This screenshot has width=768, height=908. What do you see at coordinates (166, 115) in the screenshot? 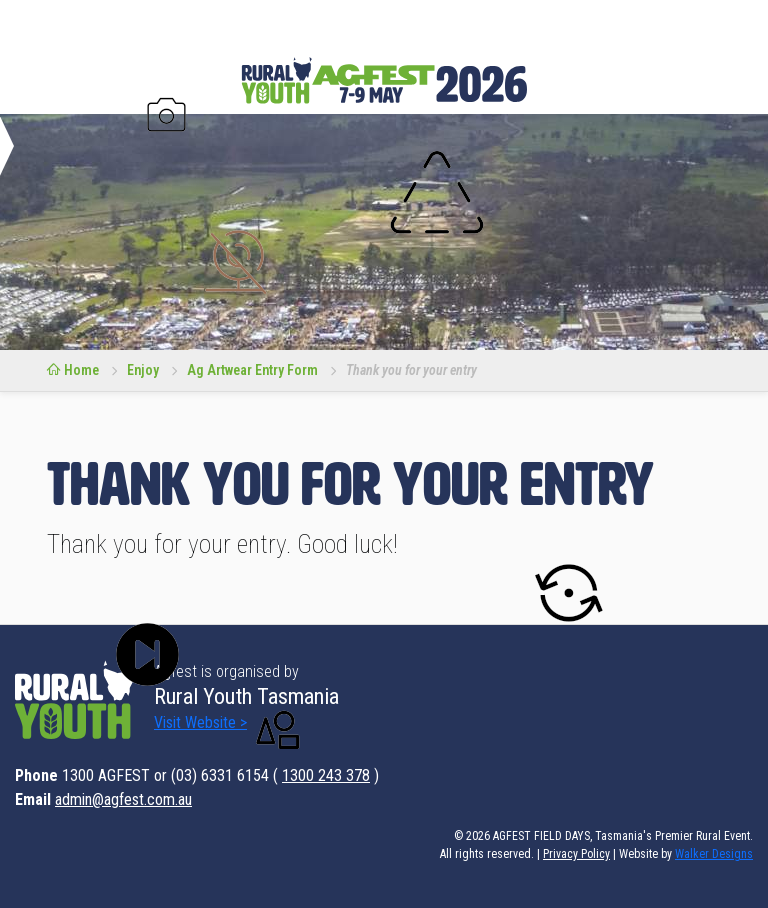
I see `take a photo` at bounding box center [166, 115].